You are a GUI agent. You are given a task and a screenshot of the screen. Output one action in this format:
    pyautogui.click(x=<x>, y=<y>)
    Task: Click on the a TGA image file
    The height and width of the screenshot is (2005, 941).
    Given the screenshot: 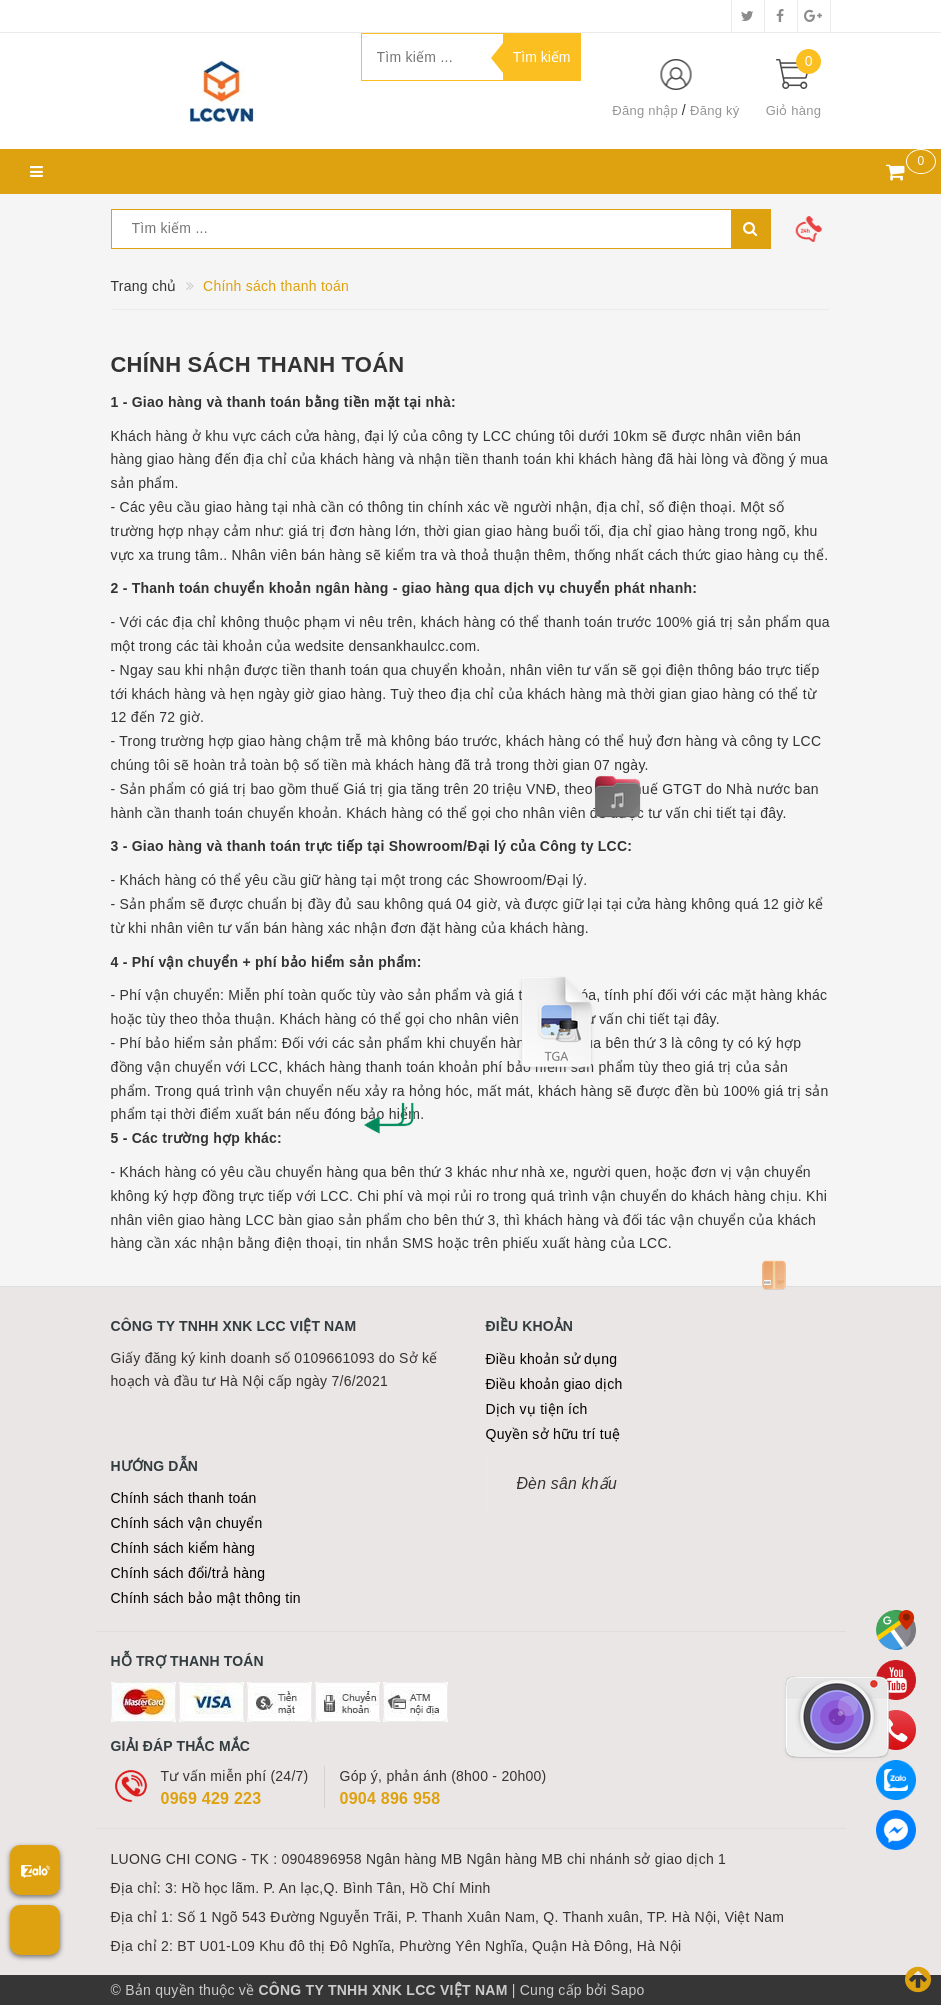 What is the action you would take?
    pyautogui.click(x=556, y=1023)
    